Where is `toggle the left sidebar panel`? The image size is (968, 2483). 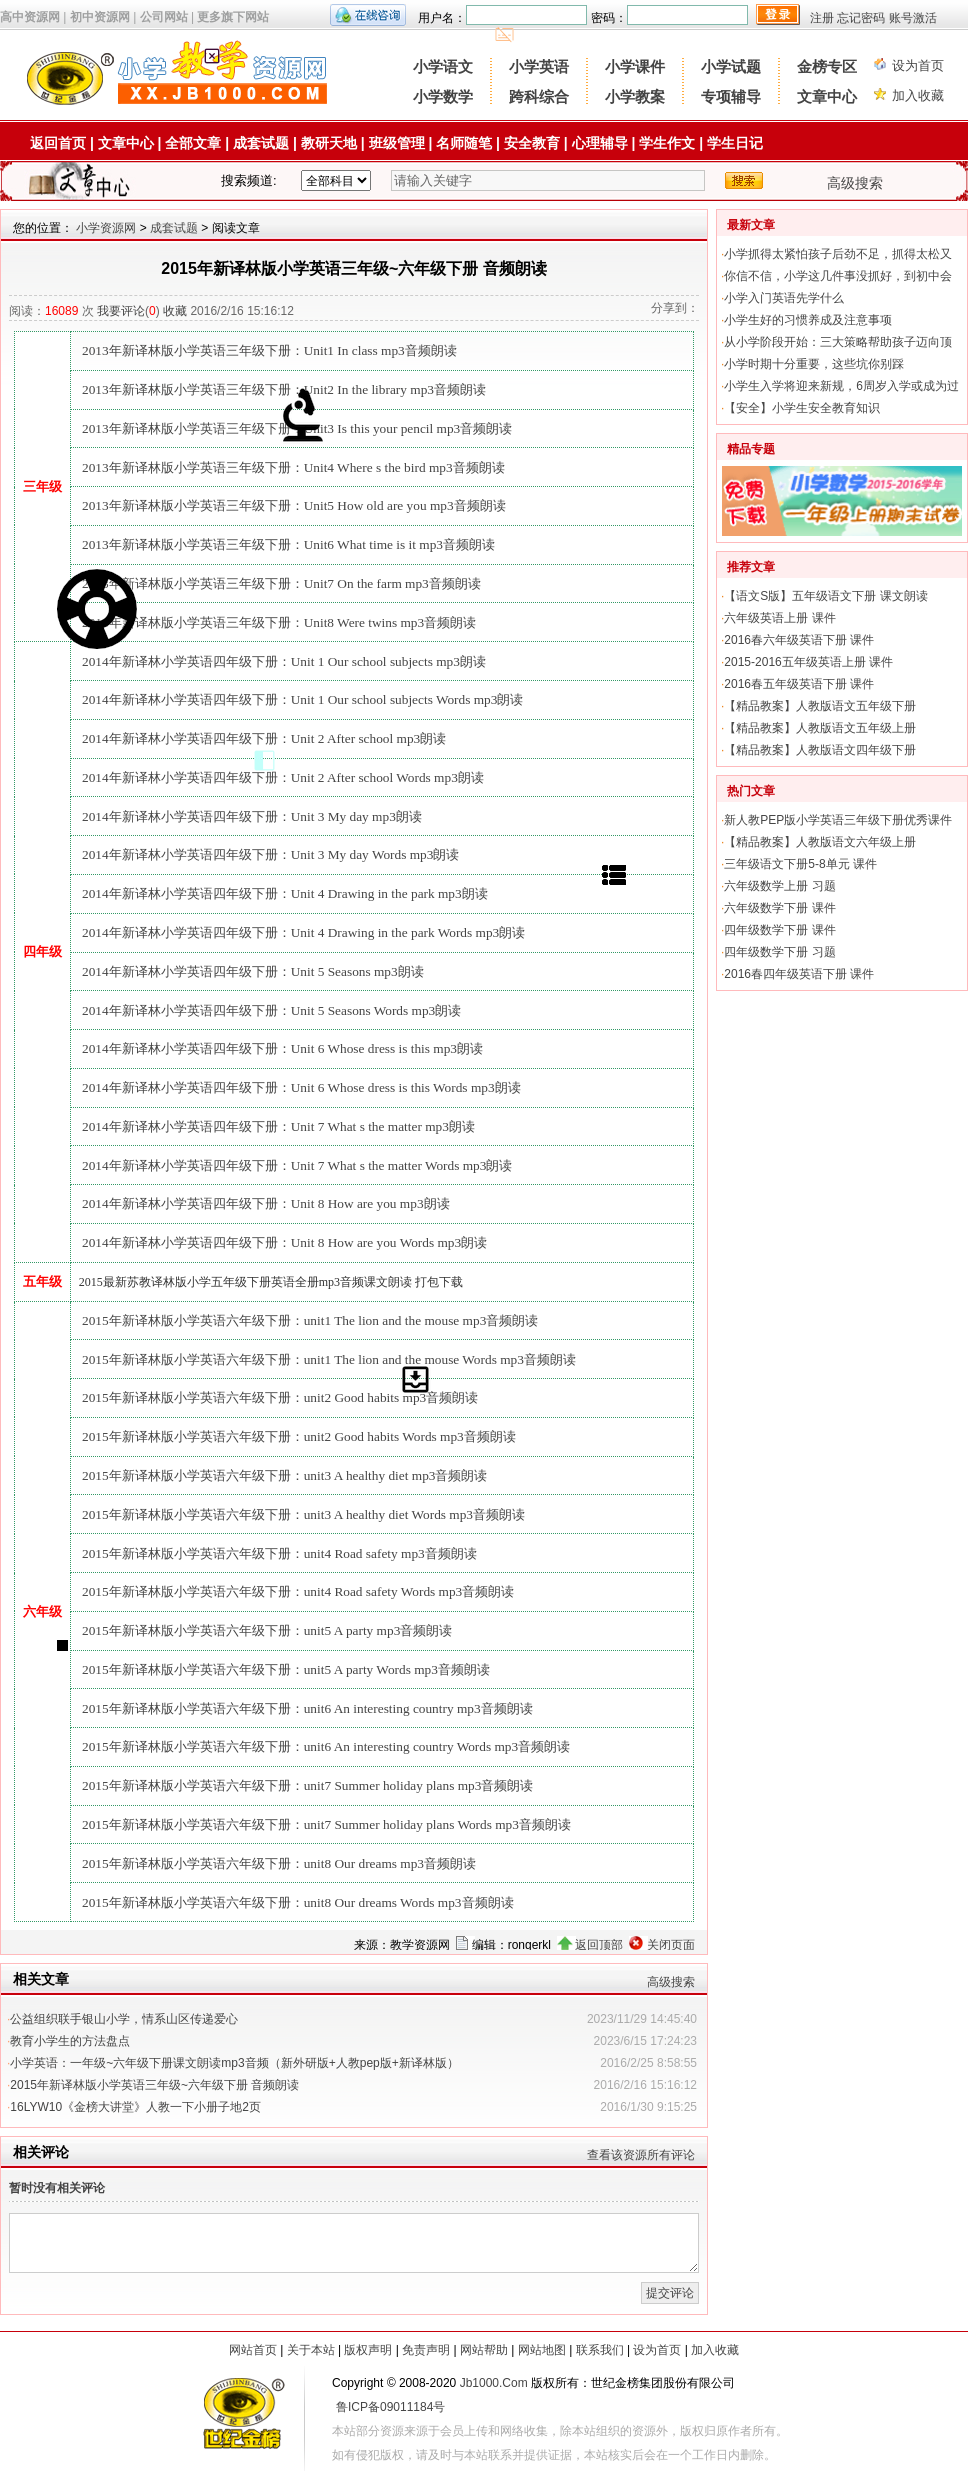
toggle the left sidebar panel is located at coordinates (264, 760).